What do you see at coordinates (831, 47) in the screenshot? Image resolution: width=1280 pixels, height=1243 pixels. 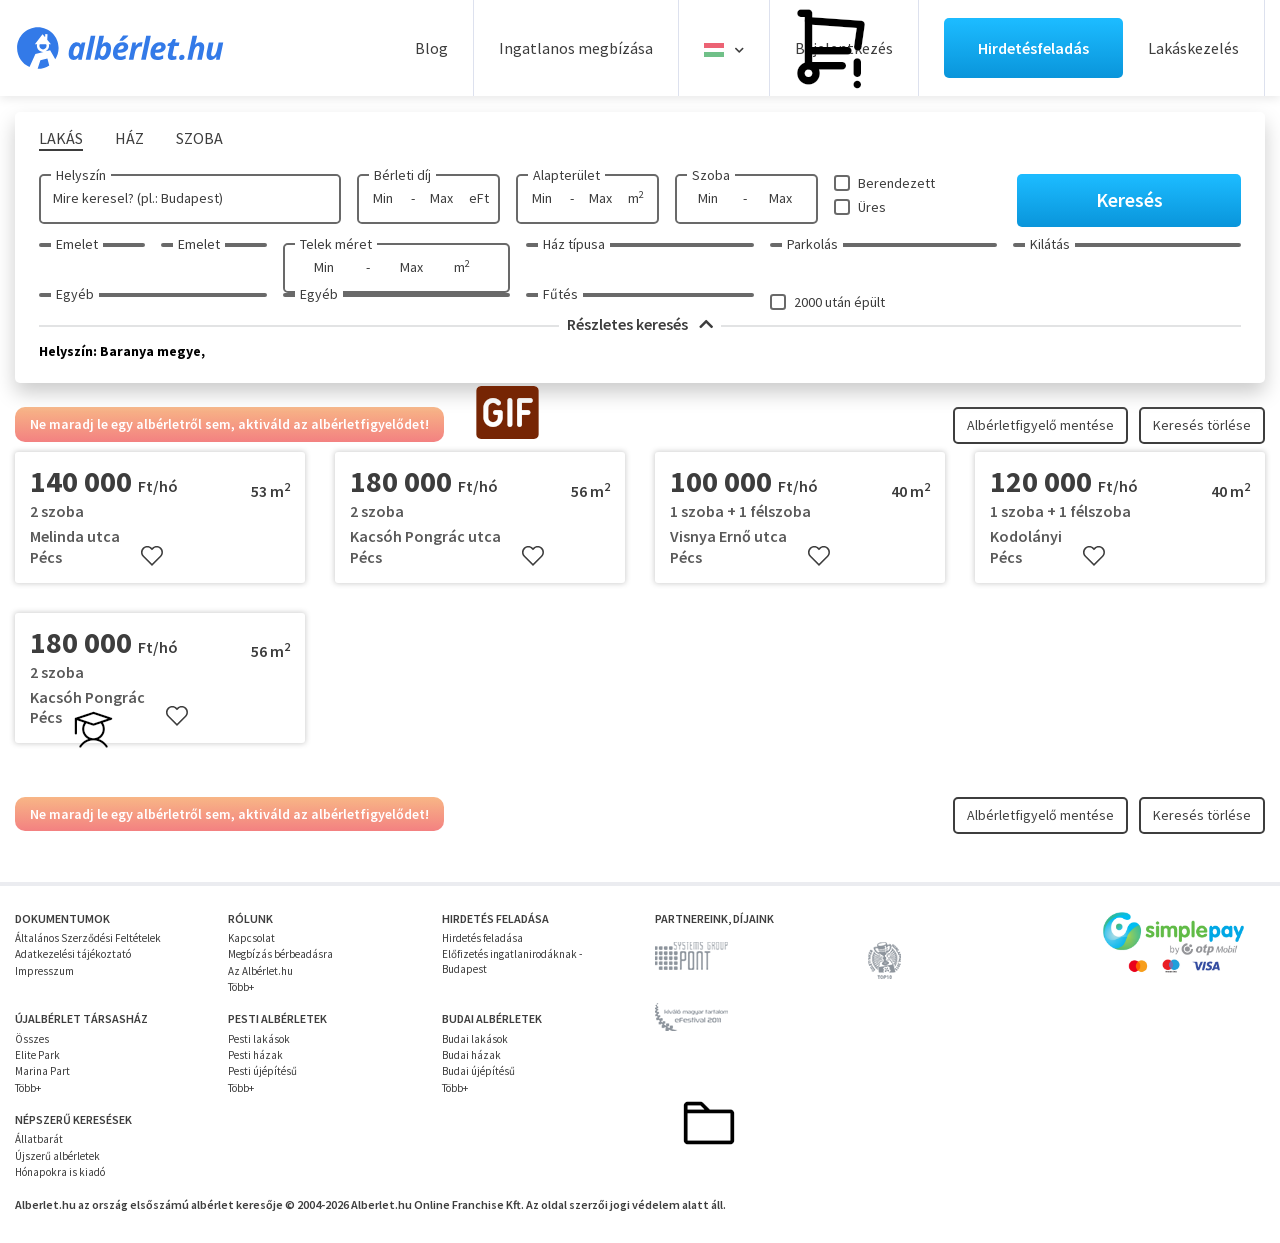 I see `cart requires attention or has an issue` at bounding box center [831, 47].